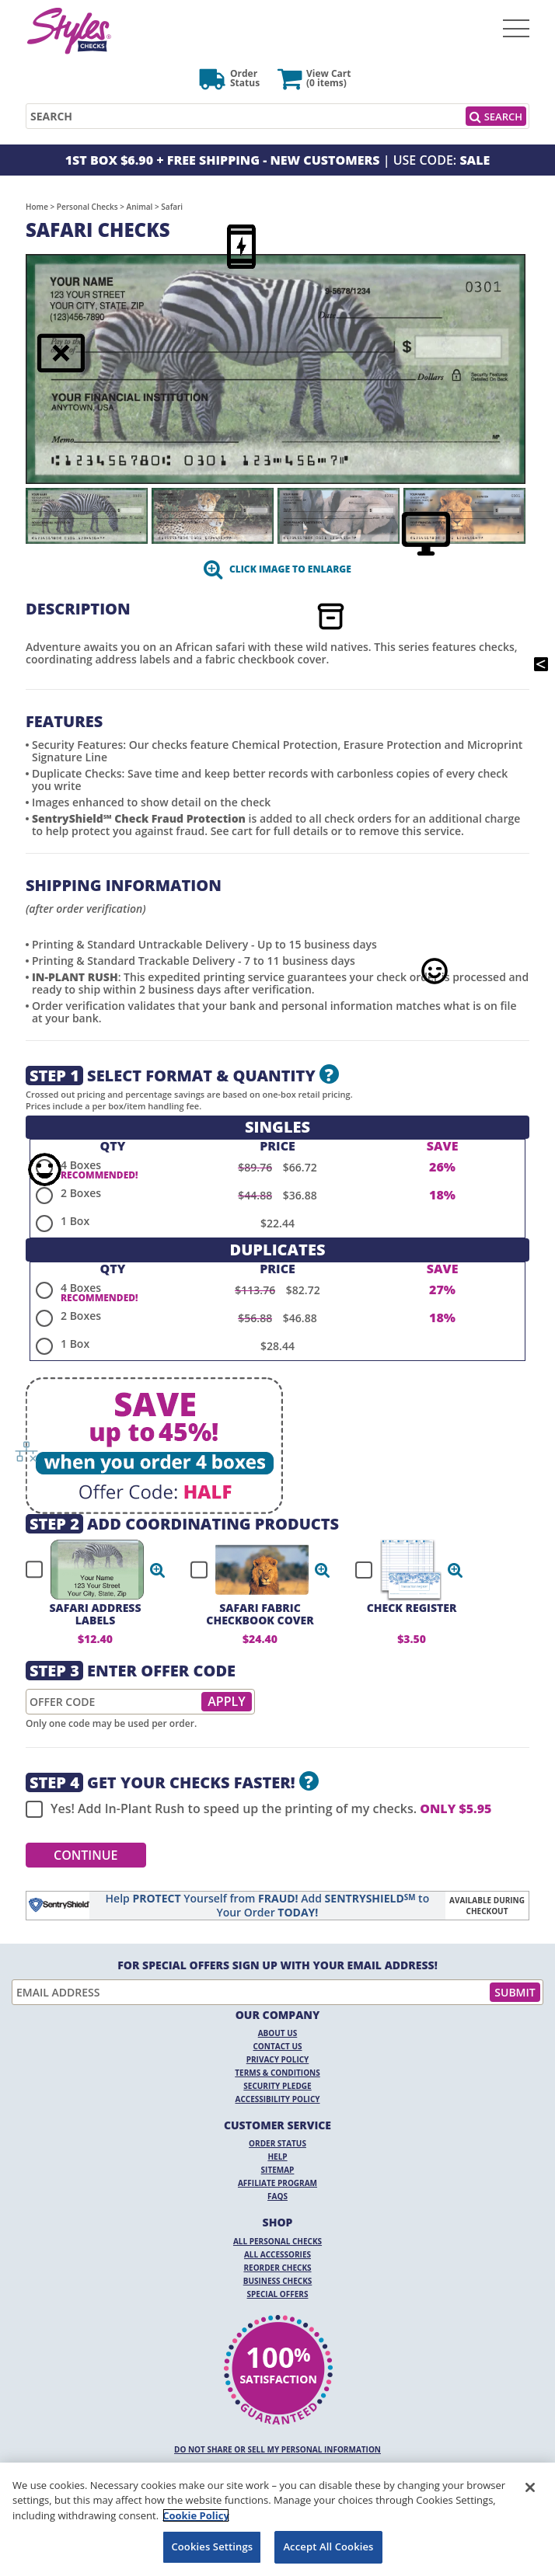  What do you see at coordinates (44, 1169) in the screenshot?
I see `insert an emoji or emoticon` at bounding box center [44, 1169].